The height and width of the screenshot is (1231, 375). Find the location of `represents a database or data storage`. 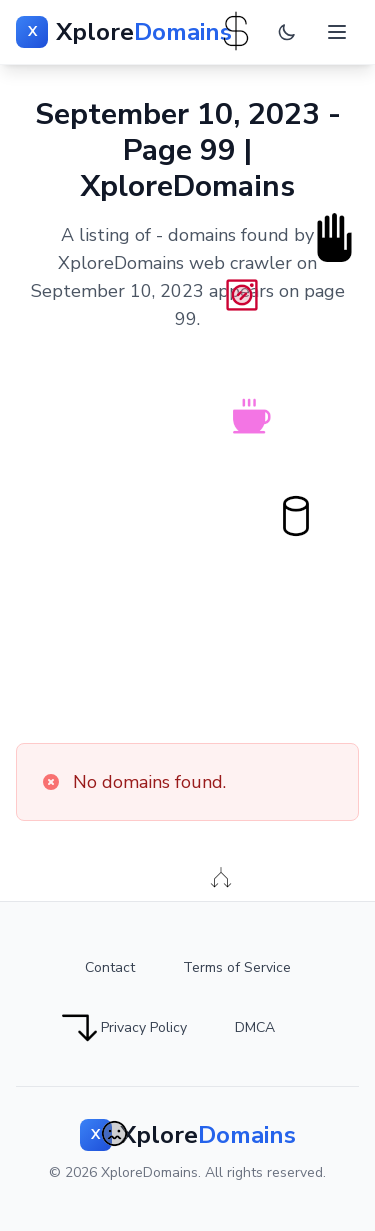

represents a database or data storage is located at coordinates (296, 516).